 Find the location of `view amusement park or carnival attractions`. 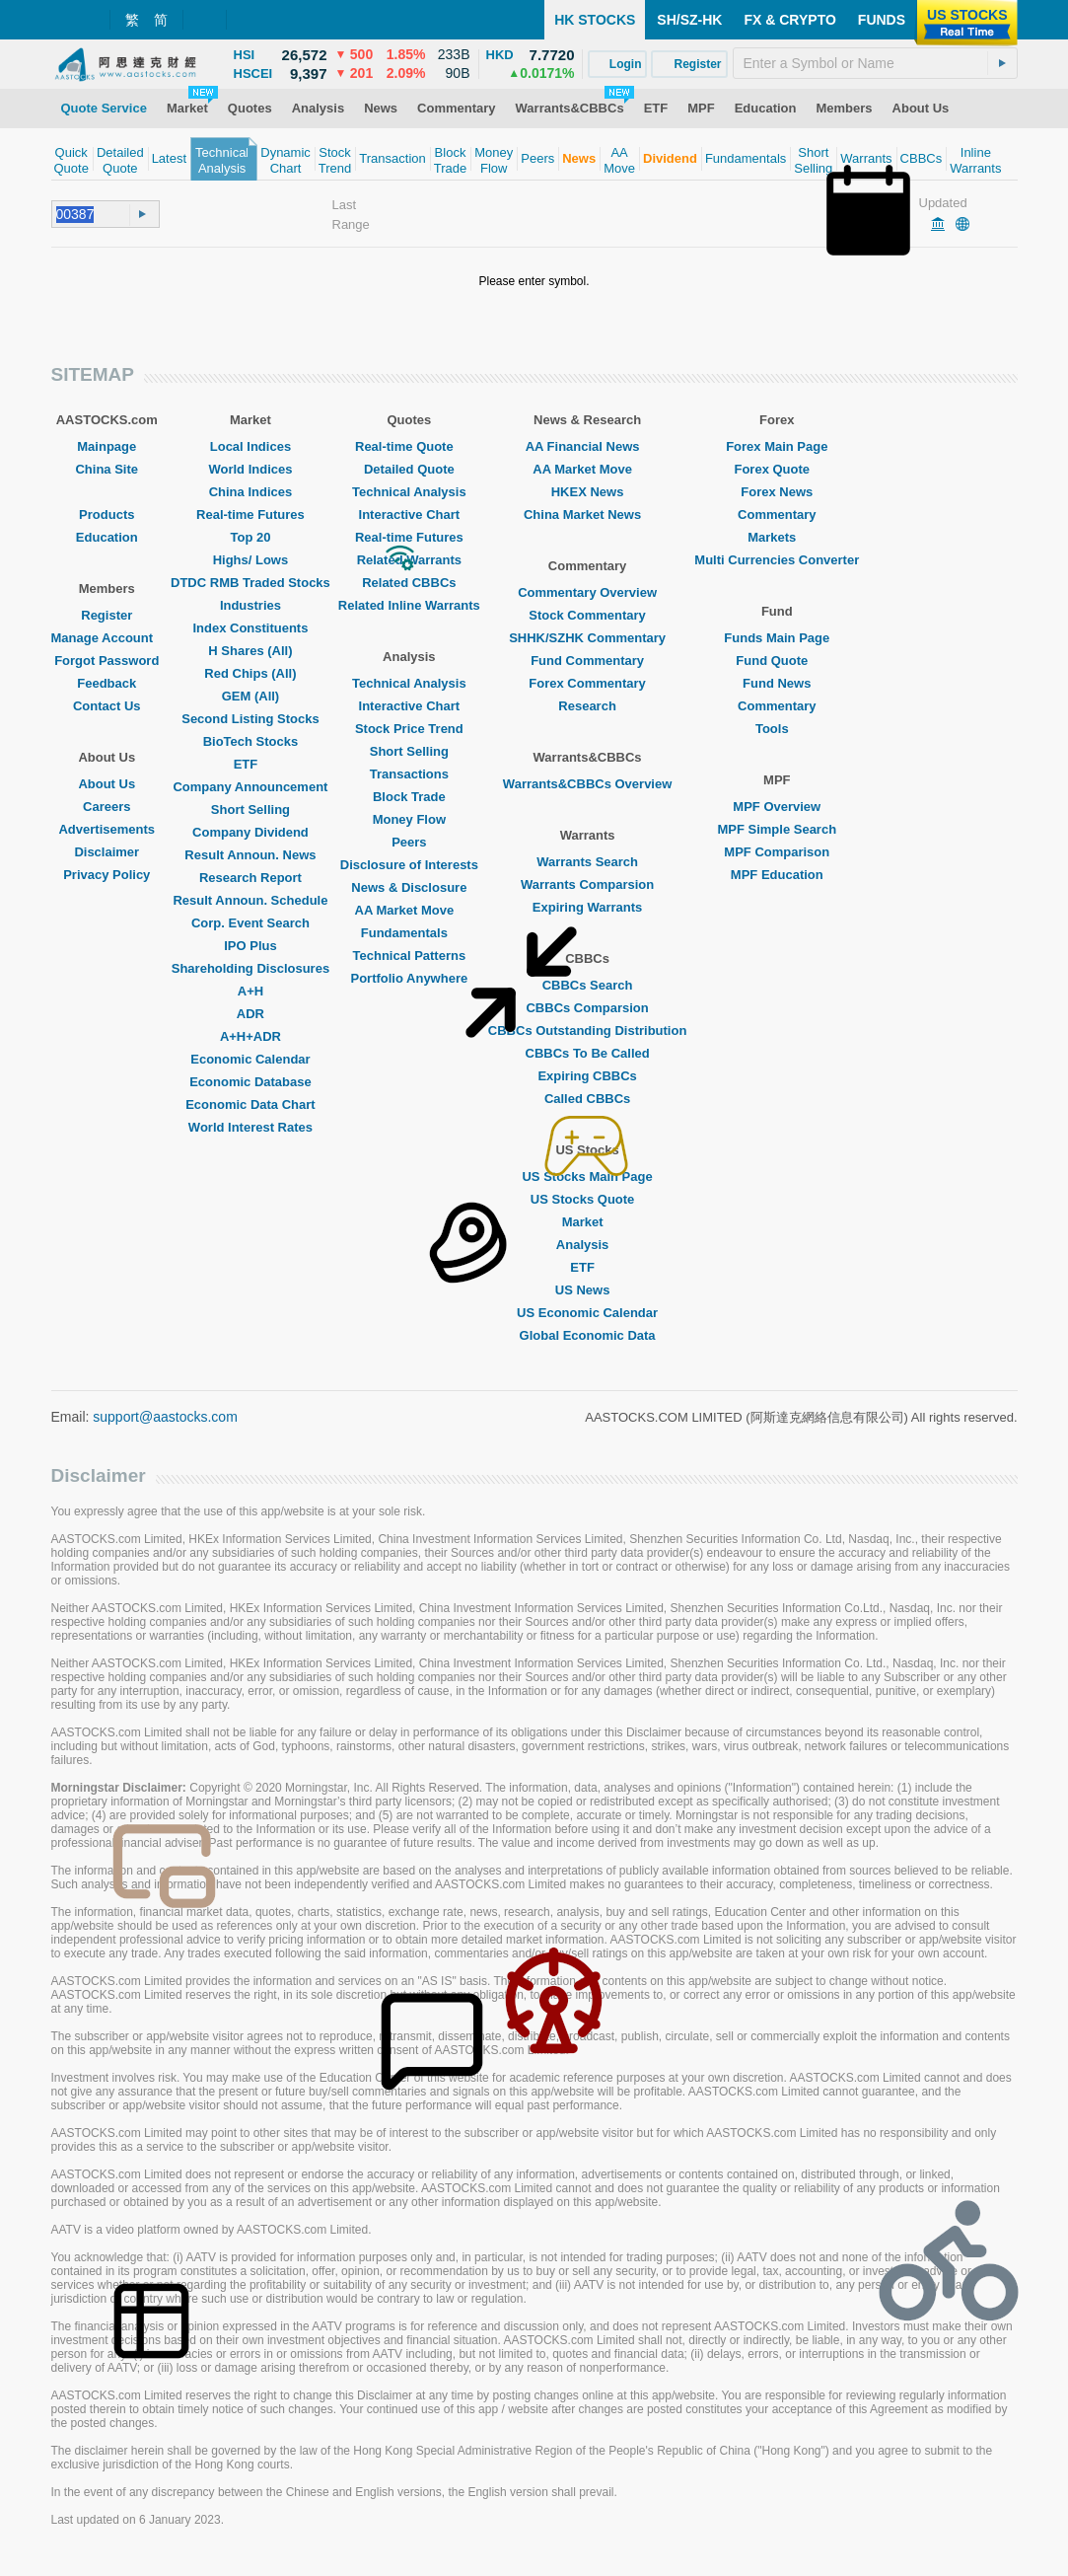

view amusement park or carnival attractions is located at coordinates (553, 2000).